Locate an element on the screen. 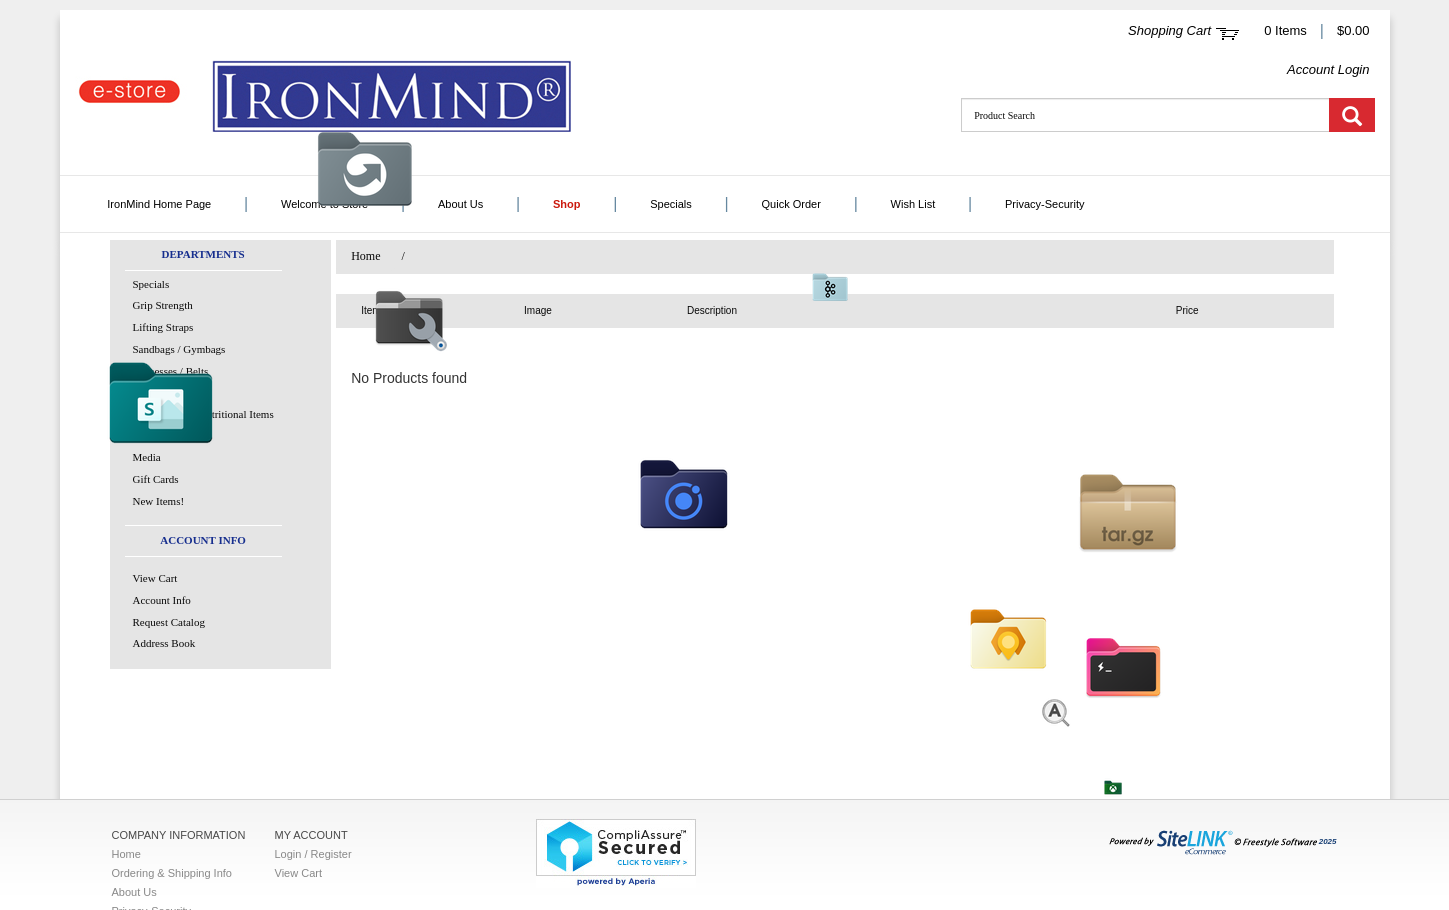  folder containing portable applications is located at coordinates (364, 171).